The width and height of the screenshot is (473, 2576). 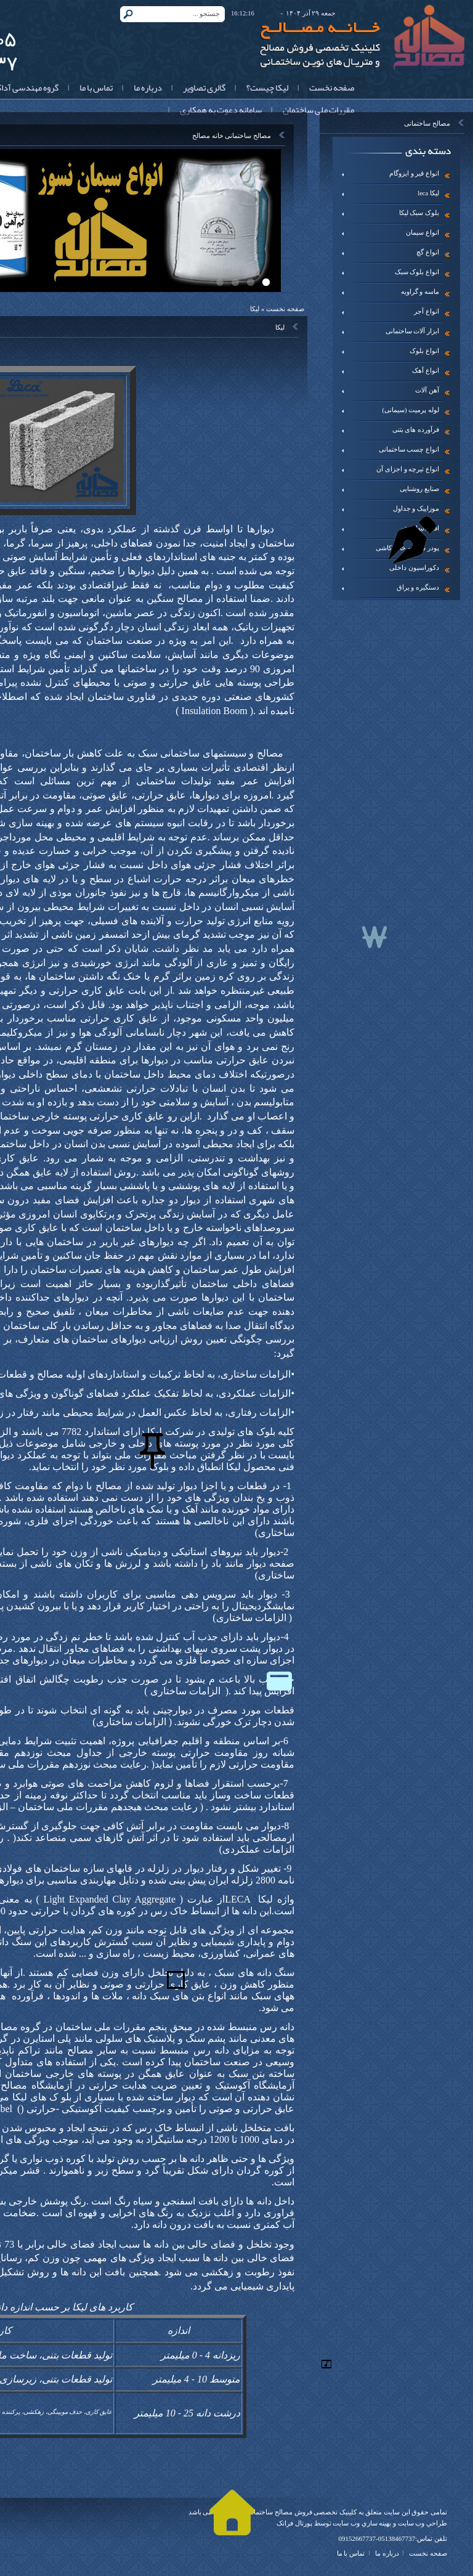 I want to click on pin an item to keep it visible, so click(x=152, y=1451).